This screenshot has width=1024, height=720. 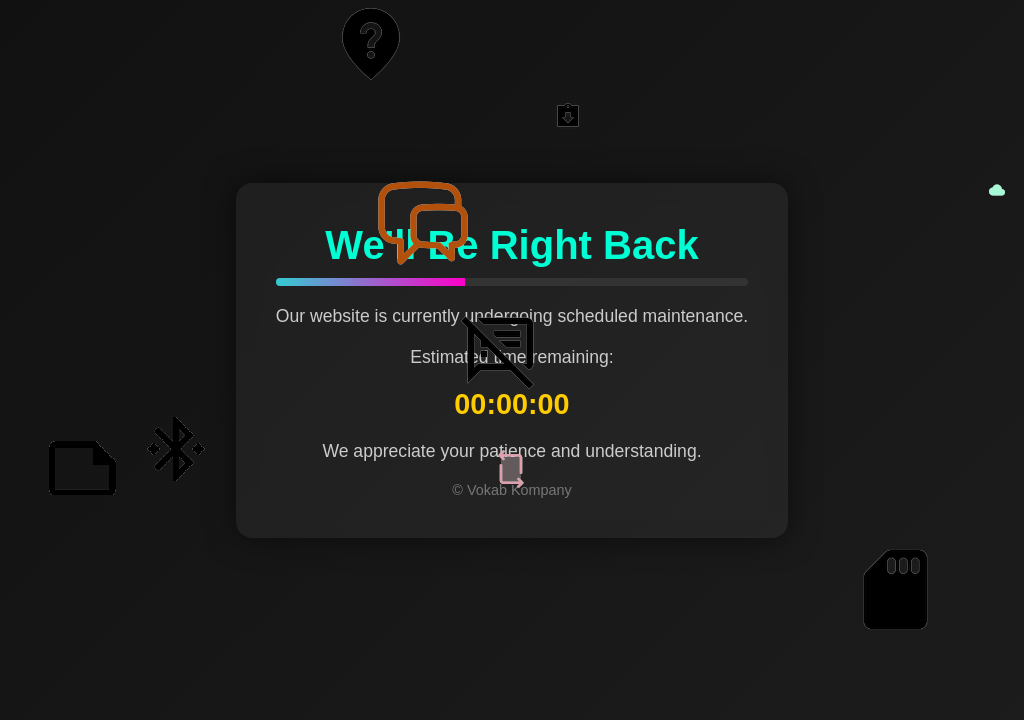 I want to click on indicates bluetooth is connected to a device, so click(x=176, y=449).